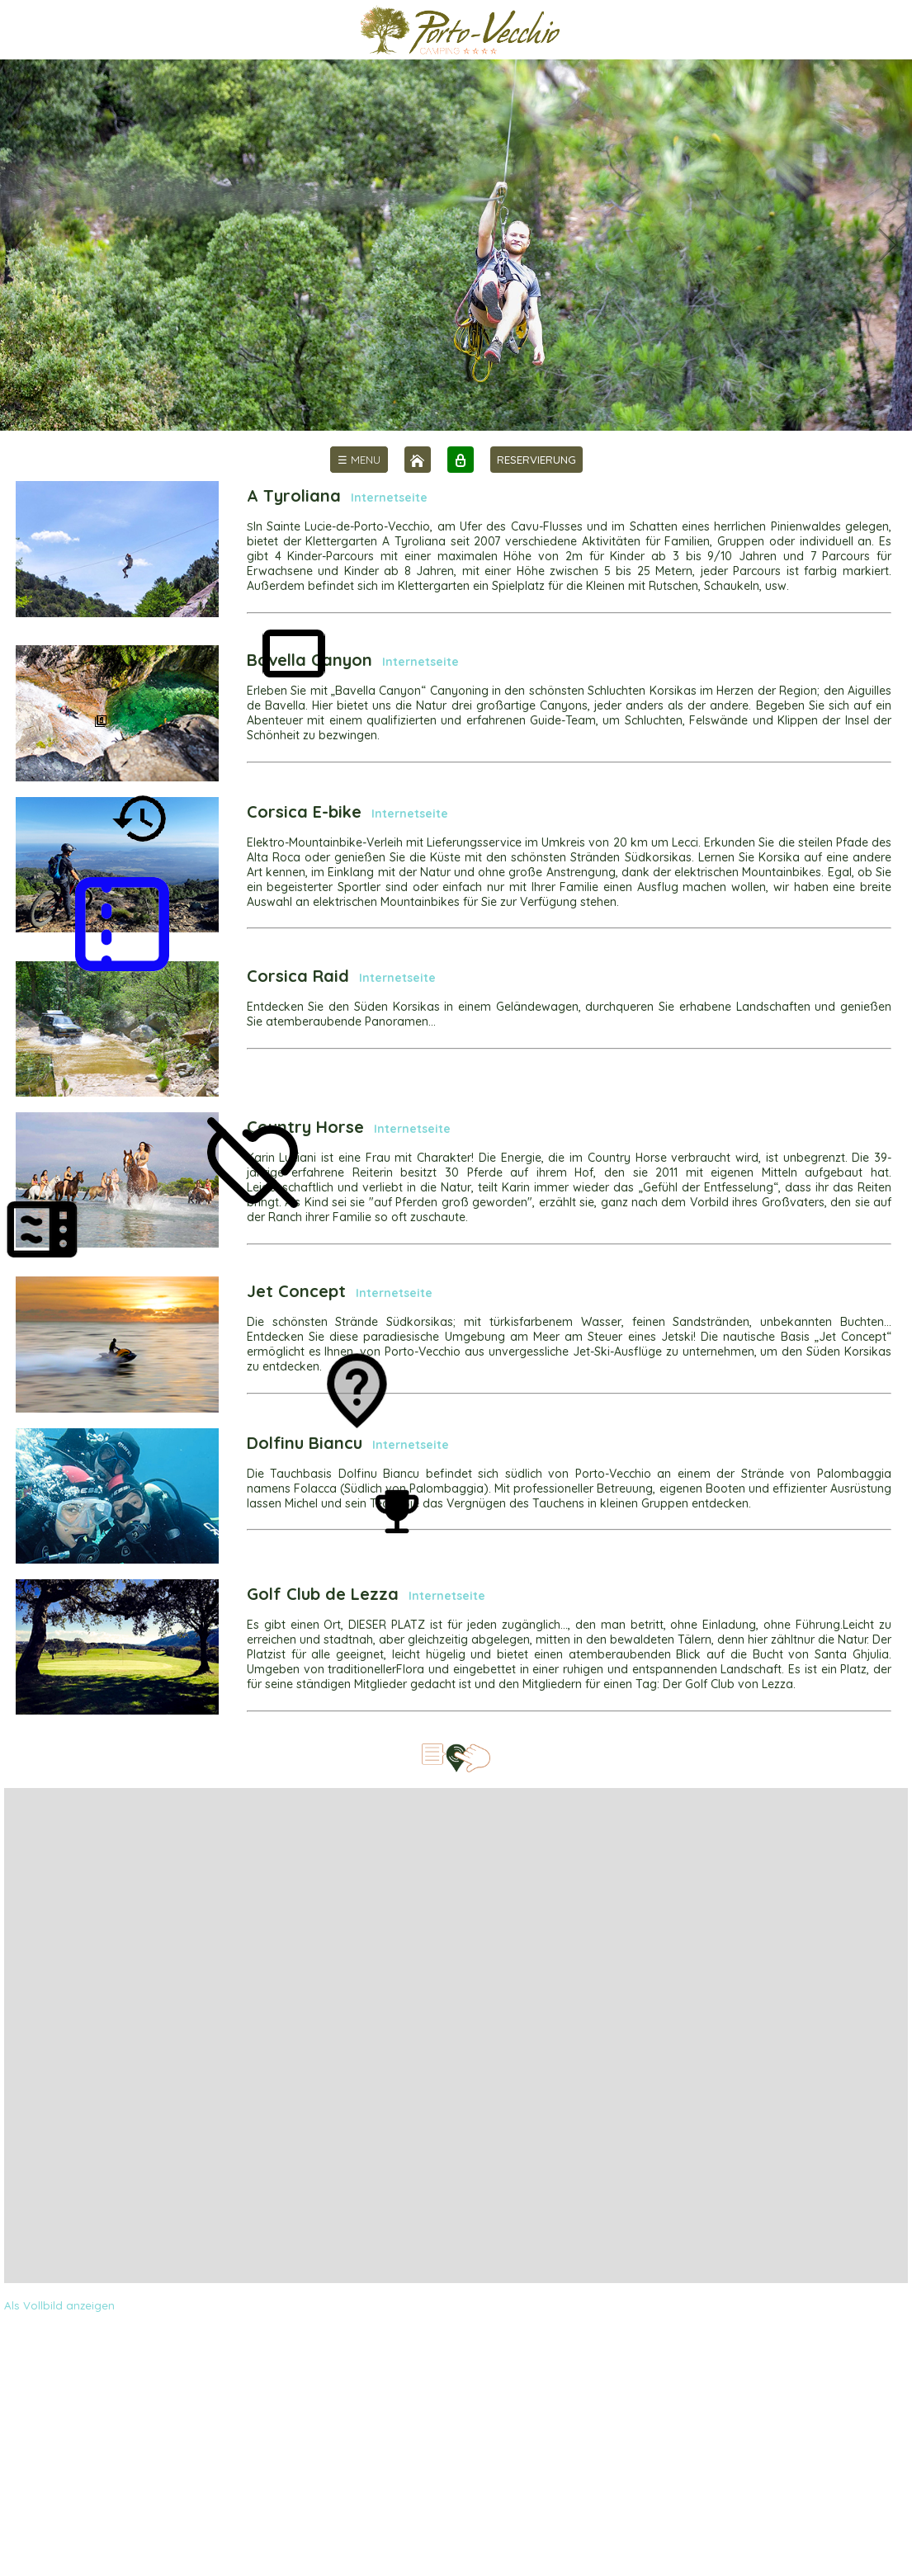  What do you see at coordinates (101, 721) in the screenshot?
I see `indicates 9 items in a stack or collection` at bounding box center [101, 721].